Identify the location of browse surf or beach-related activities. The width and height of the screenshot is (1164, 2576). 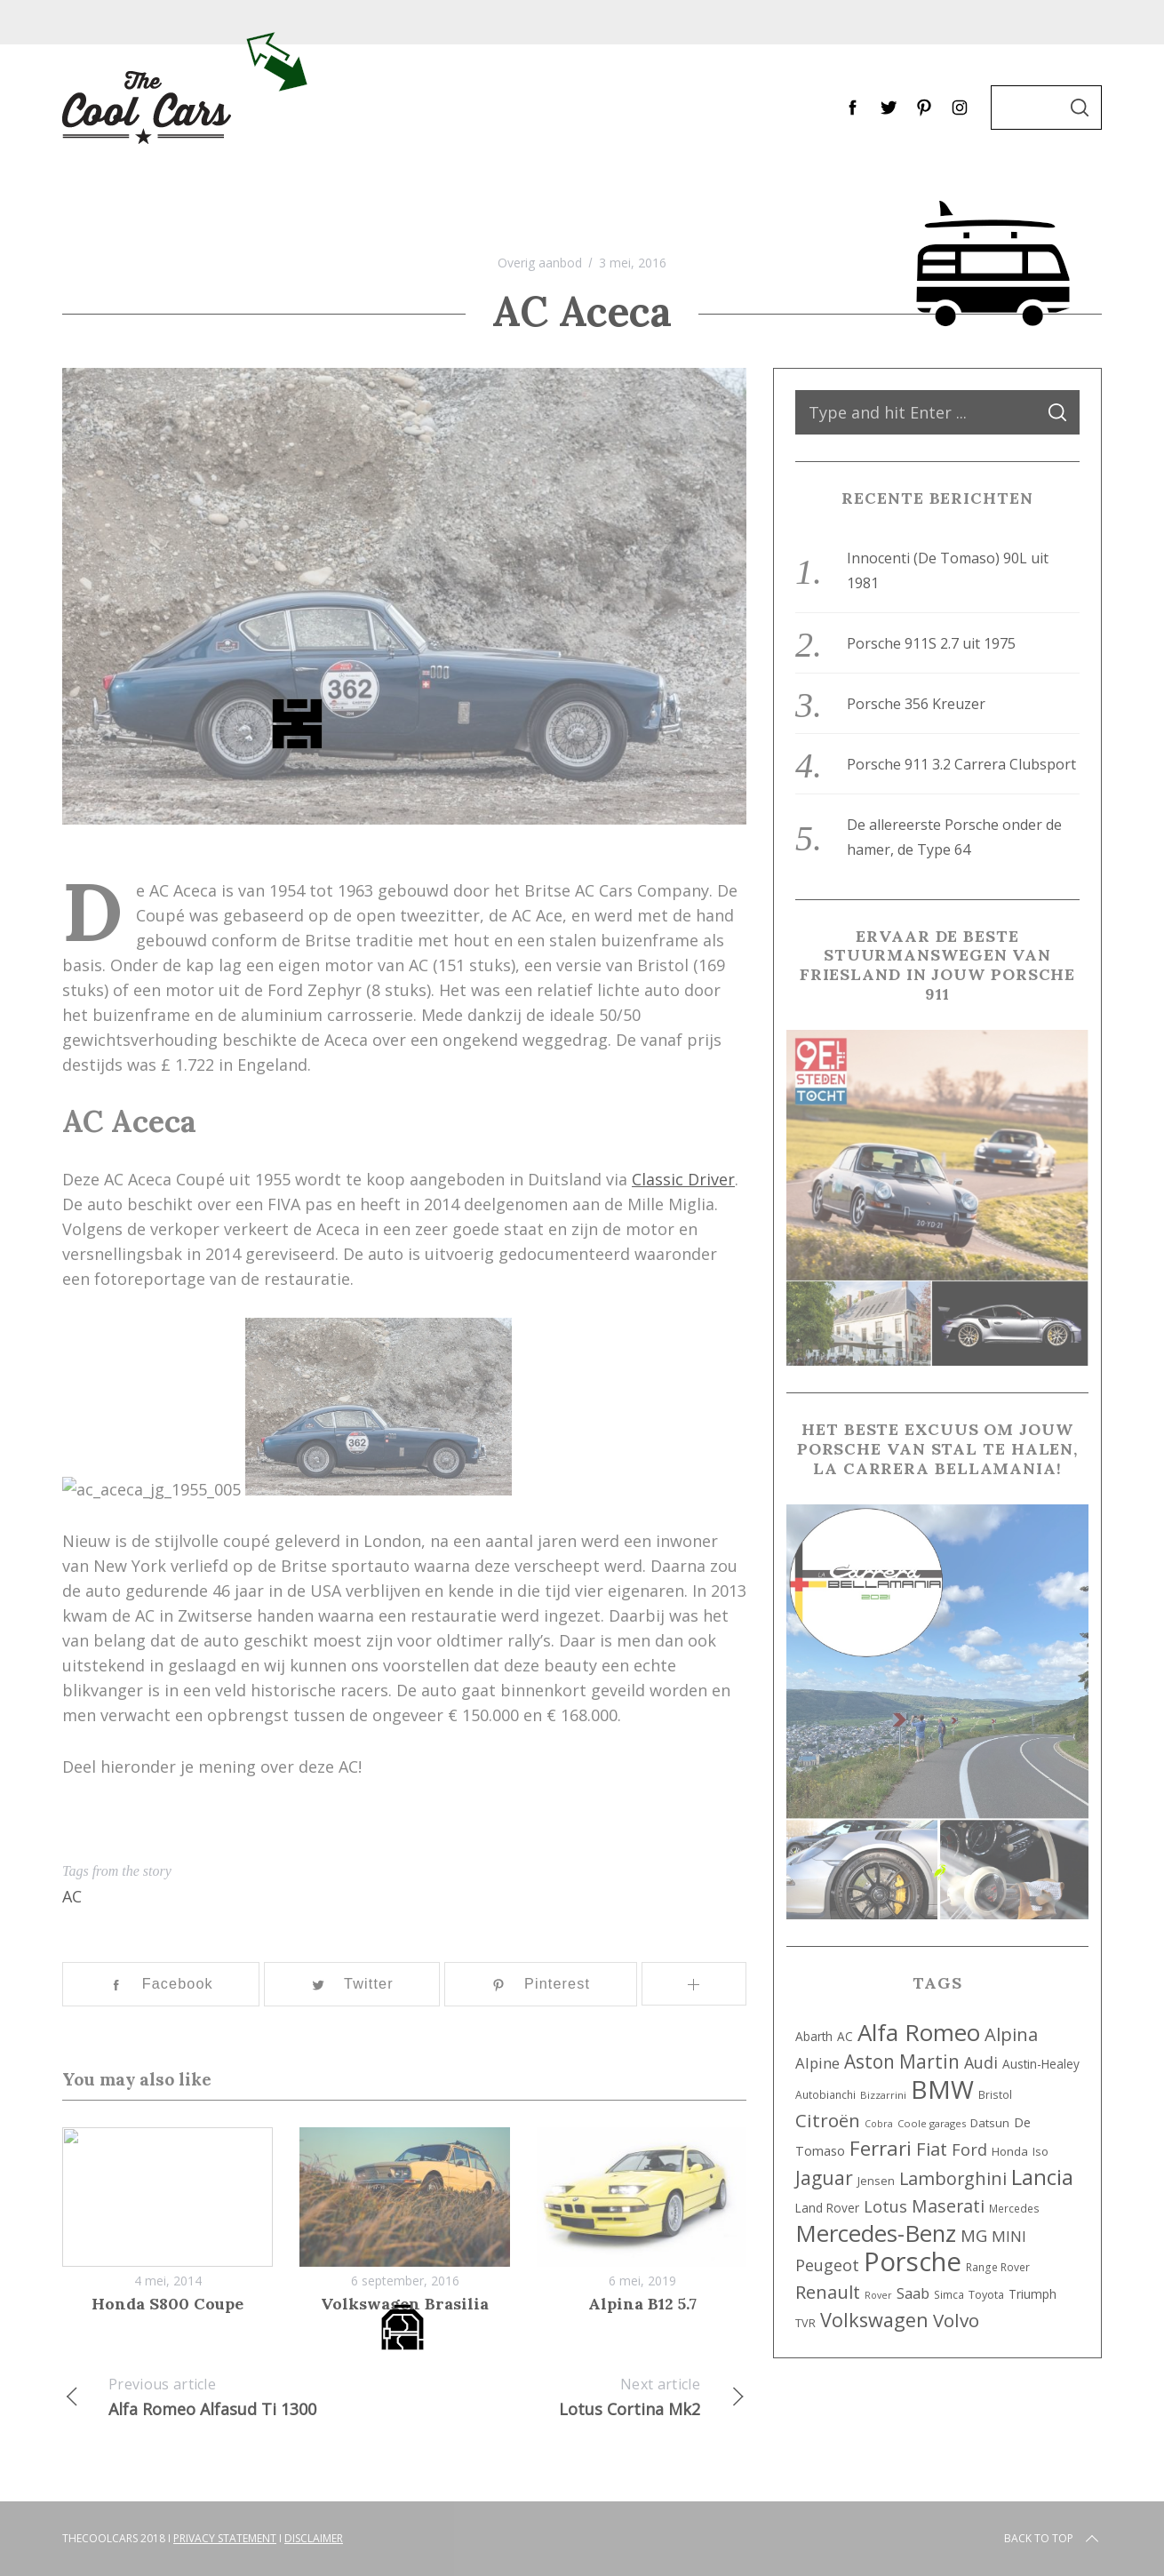
(993, 257).